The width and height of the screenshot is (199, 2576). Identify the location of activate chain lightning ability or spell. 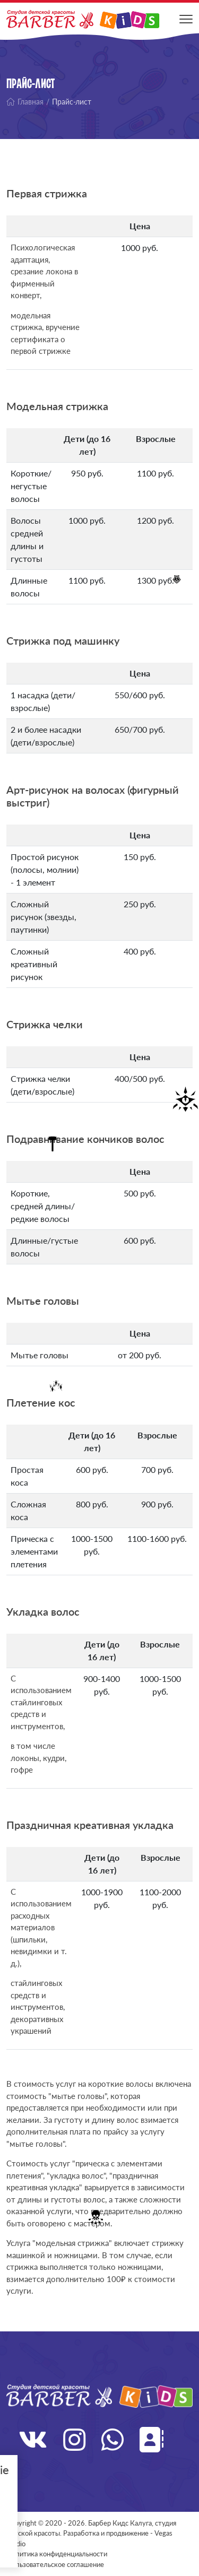
(56, 1386).